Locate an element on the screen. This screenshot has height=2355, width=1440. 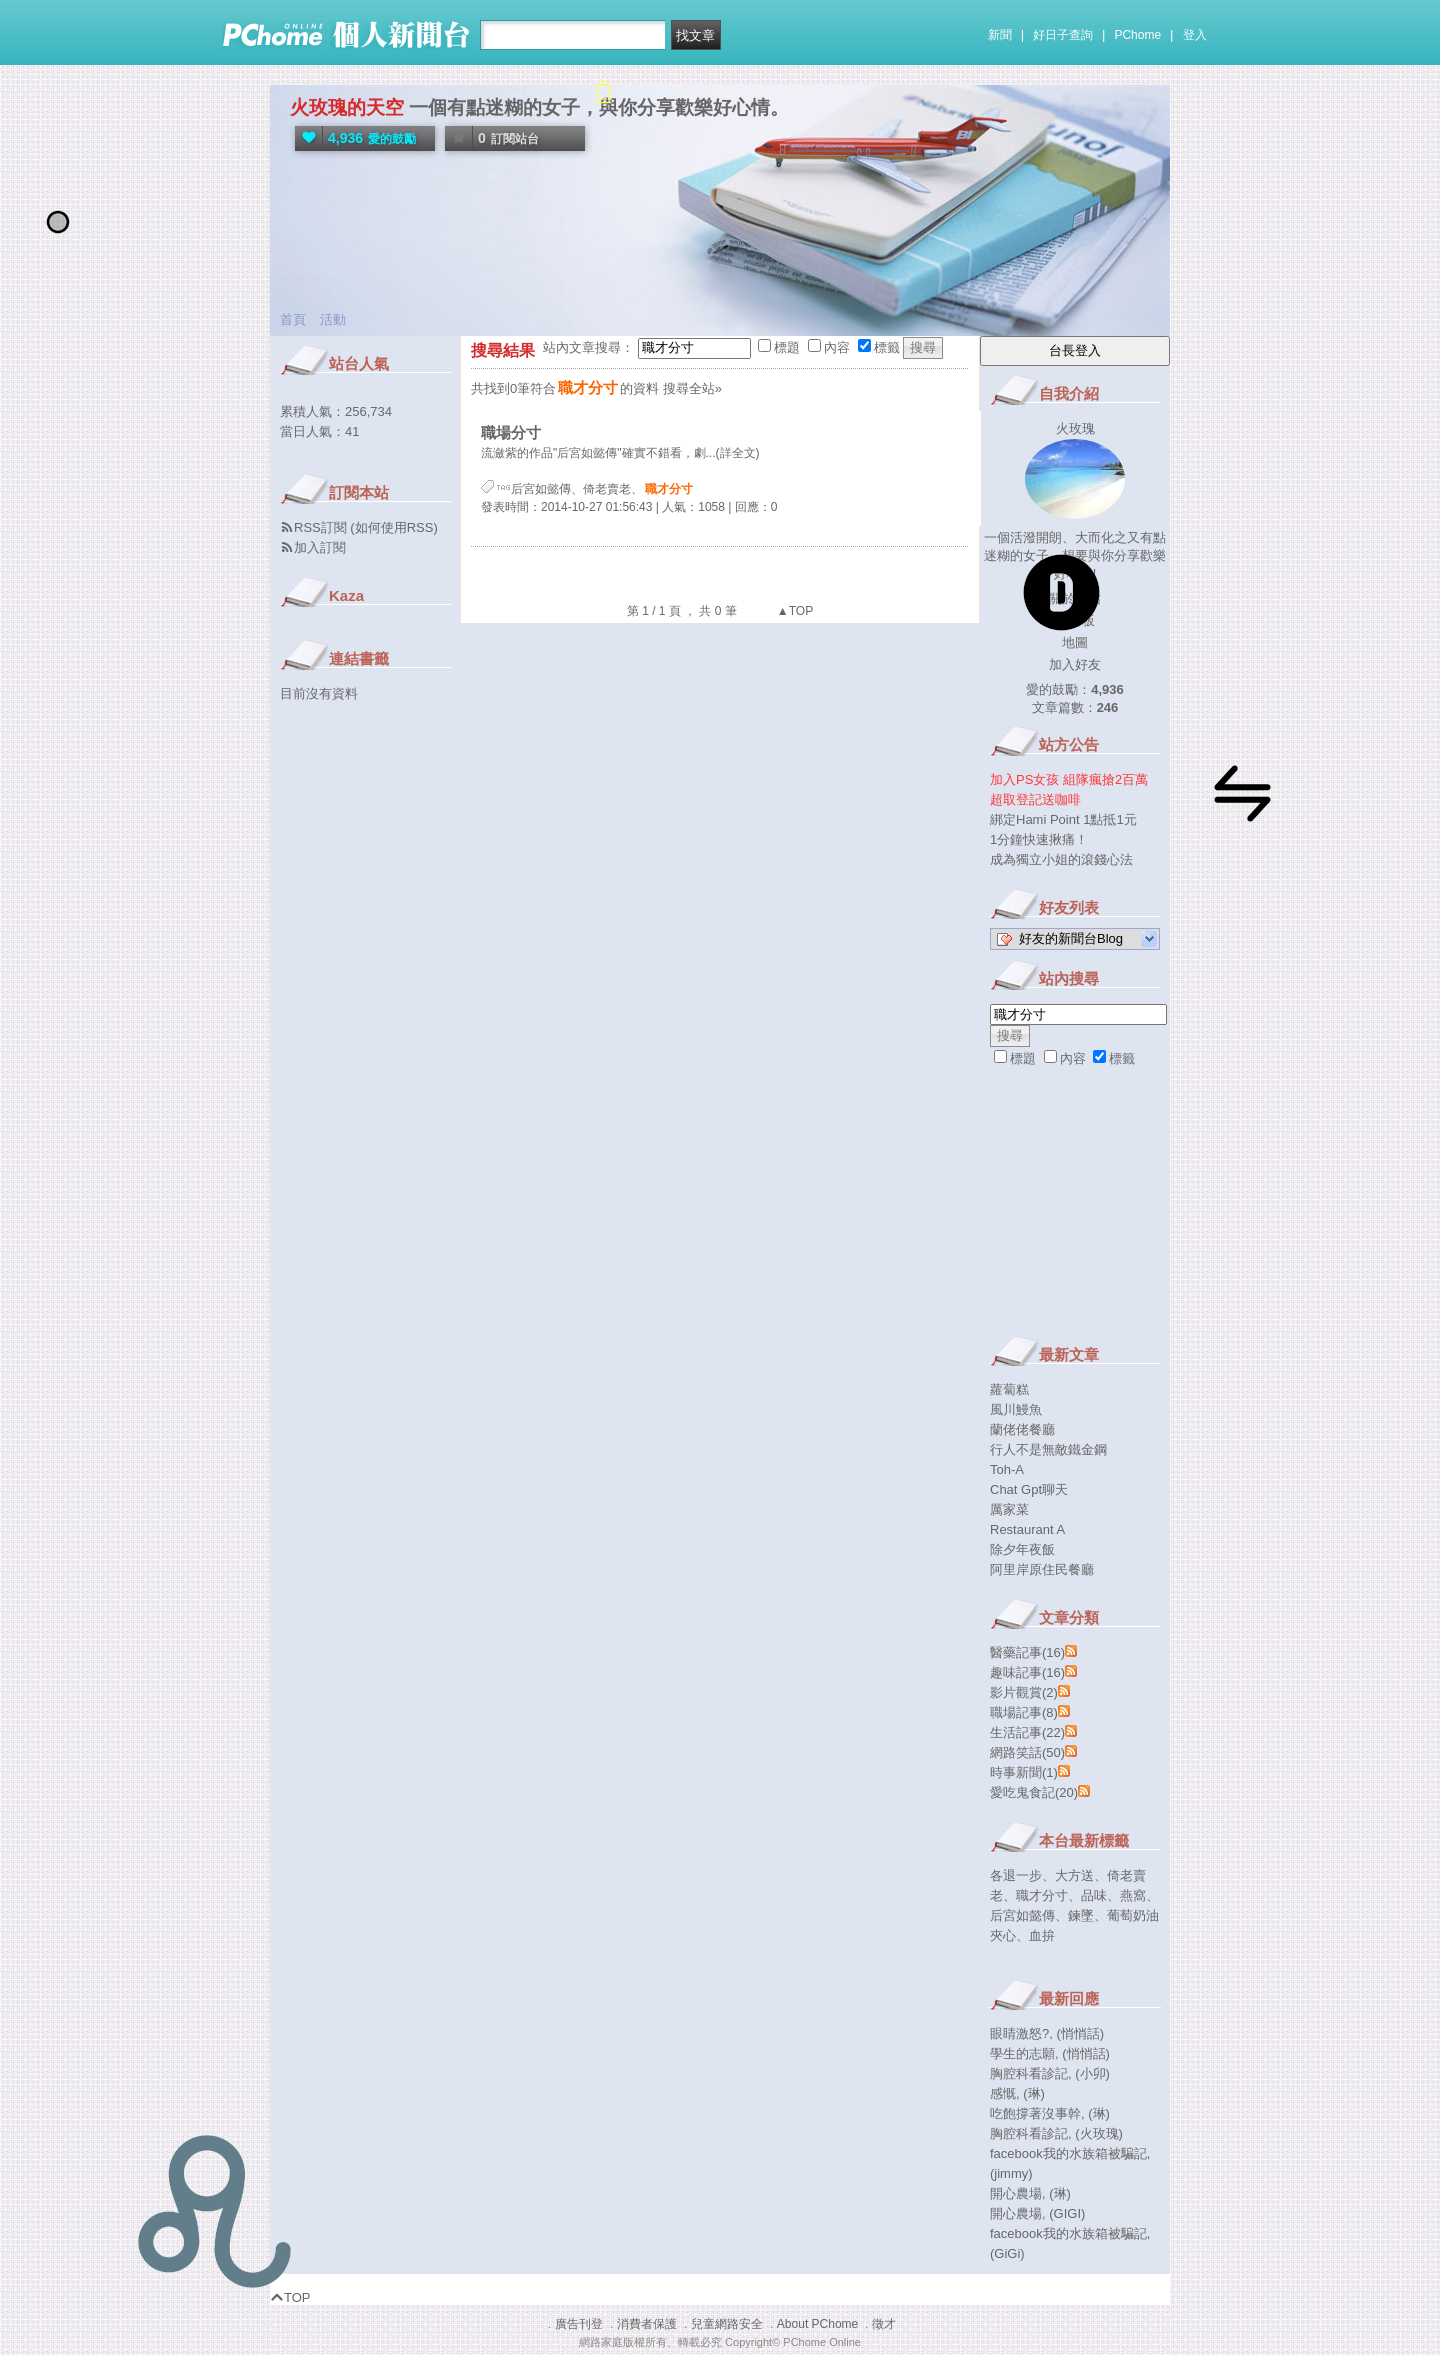
indicates a "D" grade or rating is located at coordinates (1061, 592).